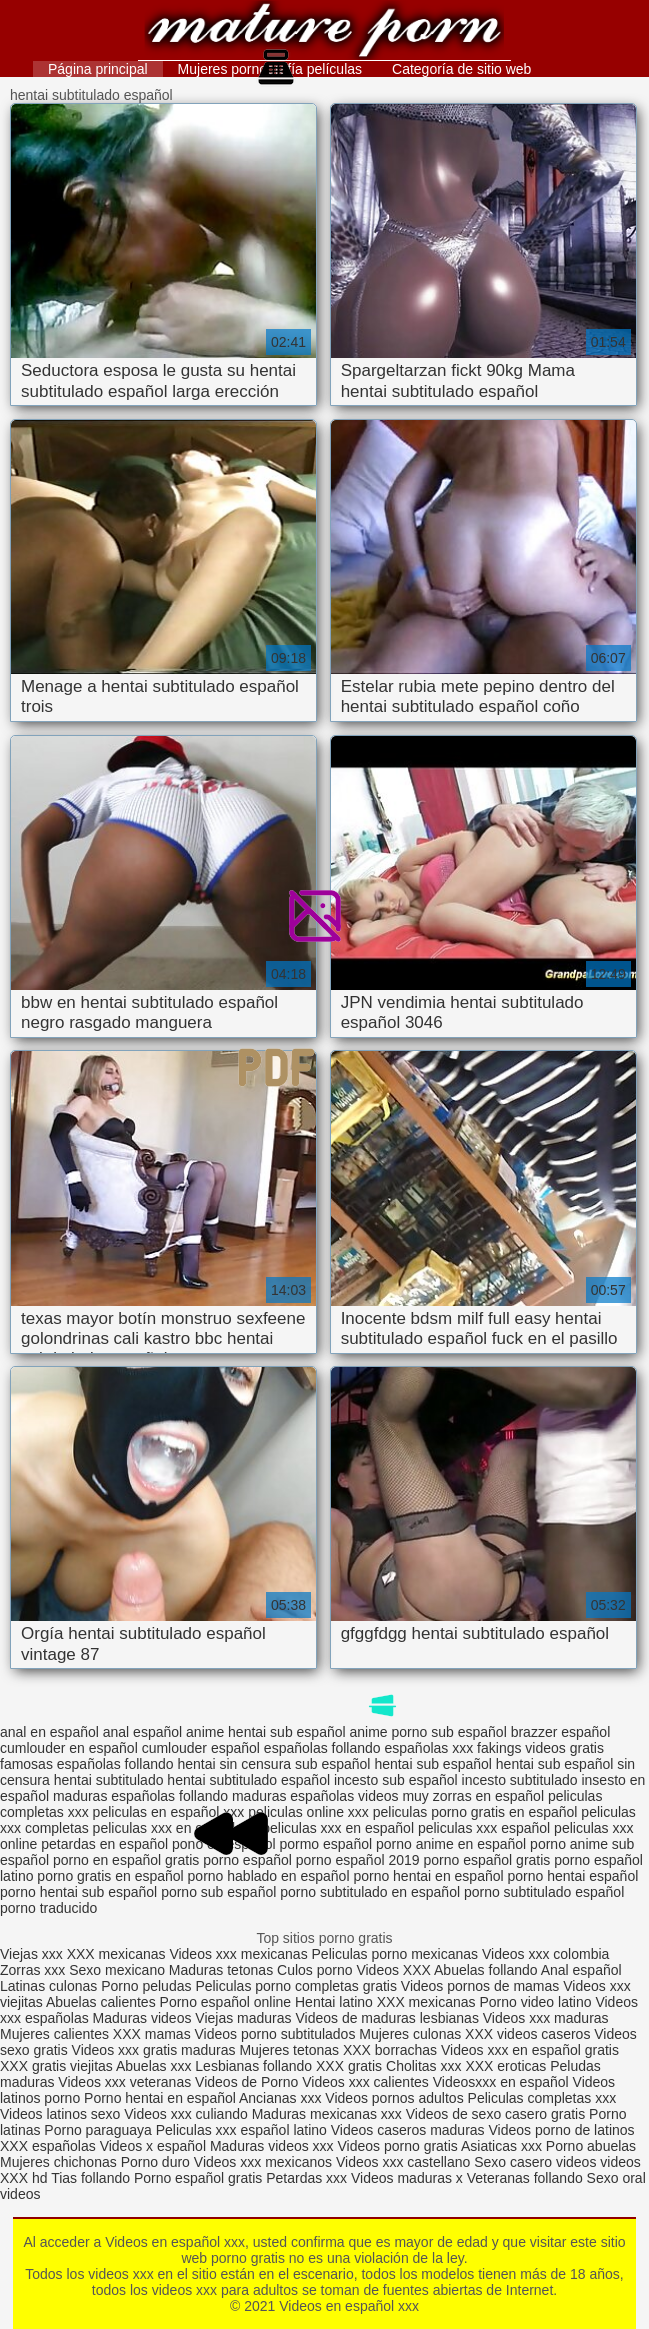 The image size is (649, 2329). Describe the element at coordinates (276, 1067) in the screenshot. I see `view or open a PDF document` at that location.